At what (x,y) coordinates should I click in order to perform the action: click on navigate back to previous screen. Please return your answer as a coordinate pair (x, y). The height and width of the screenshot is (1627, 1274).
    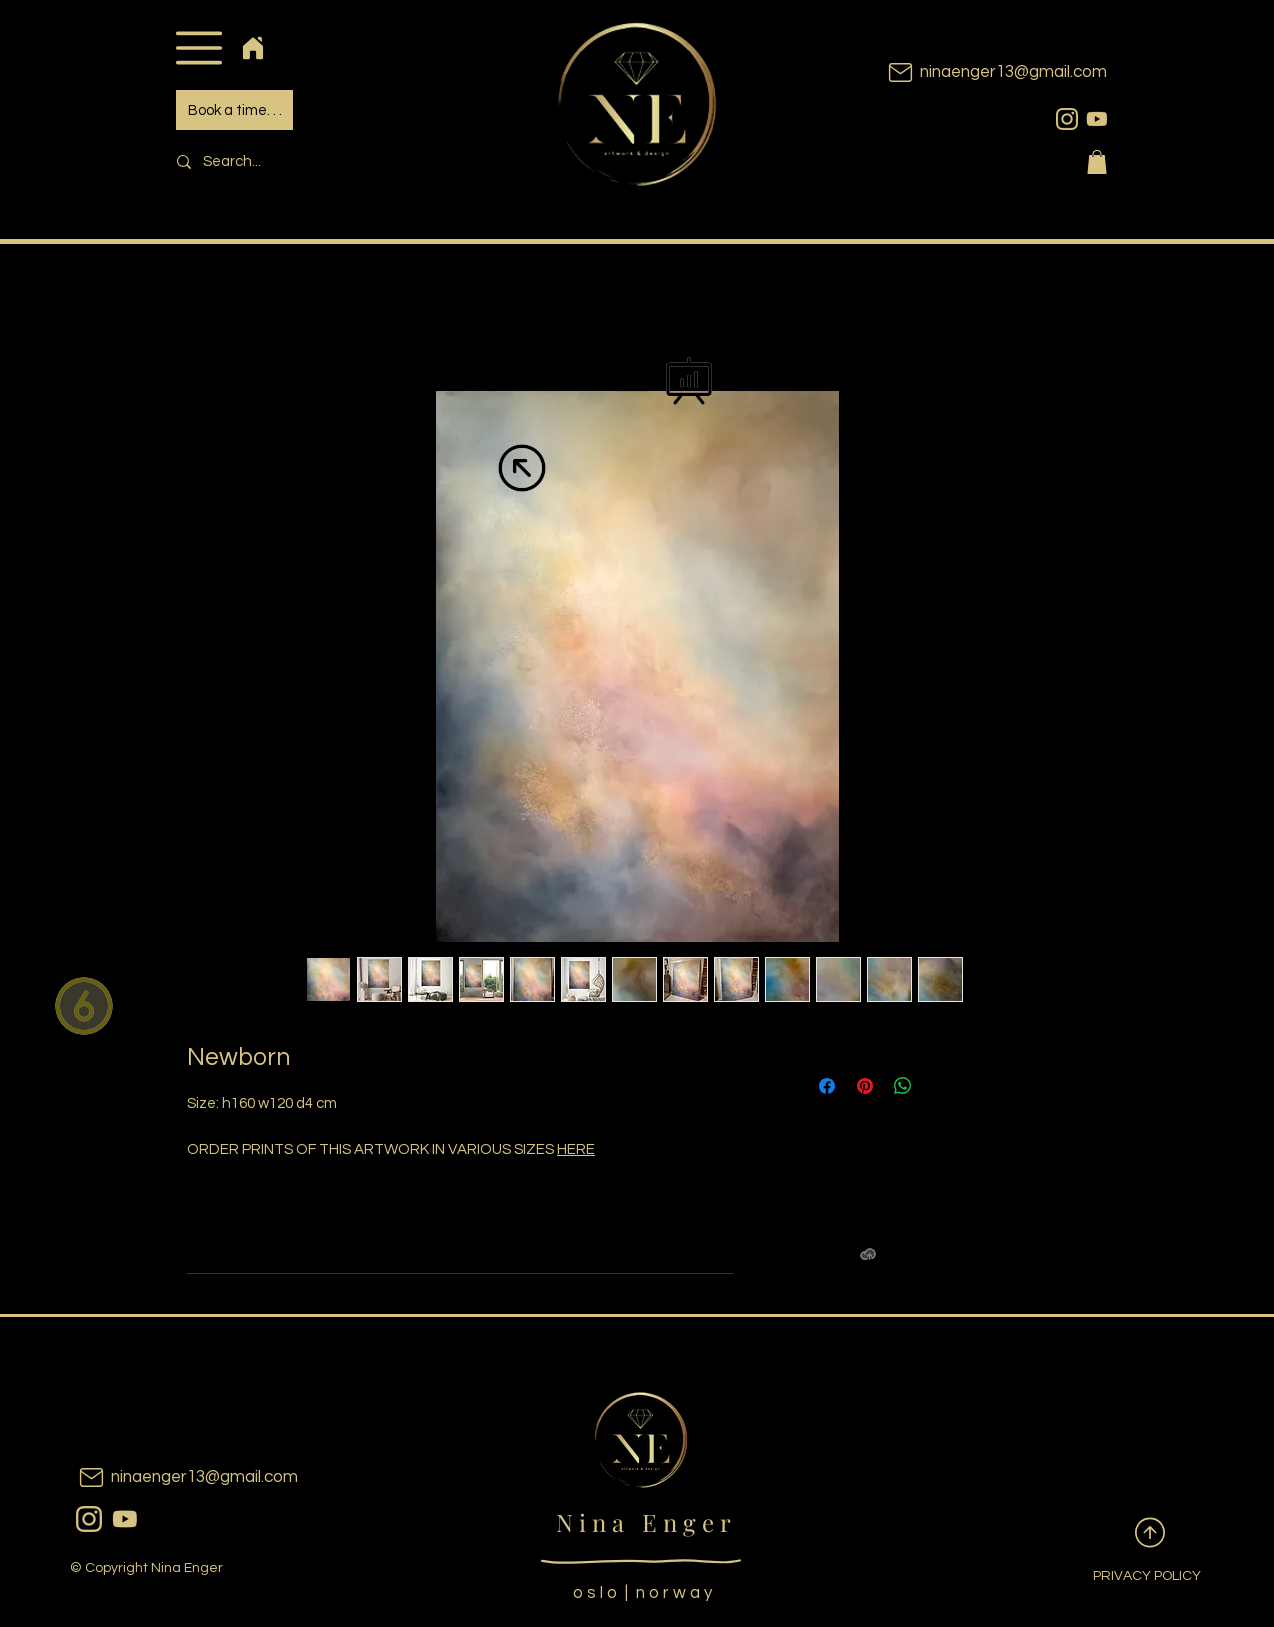
    Looking at the image, I should click on (522, 468).